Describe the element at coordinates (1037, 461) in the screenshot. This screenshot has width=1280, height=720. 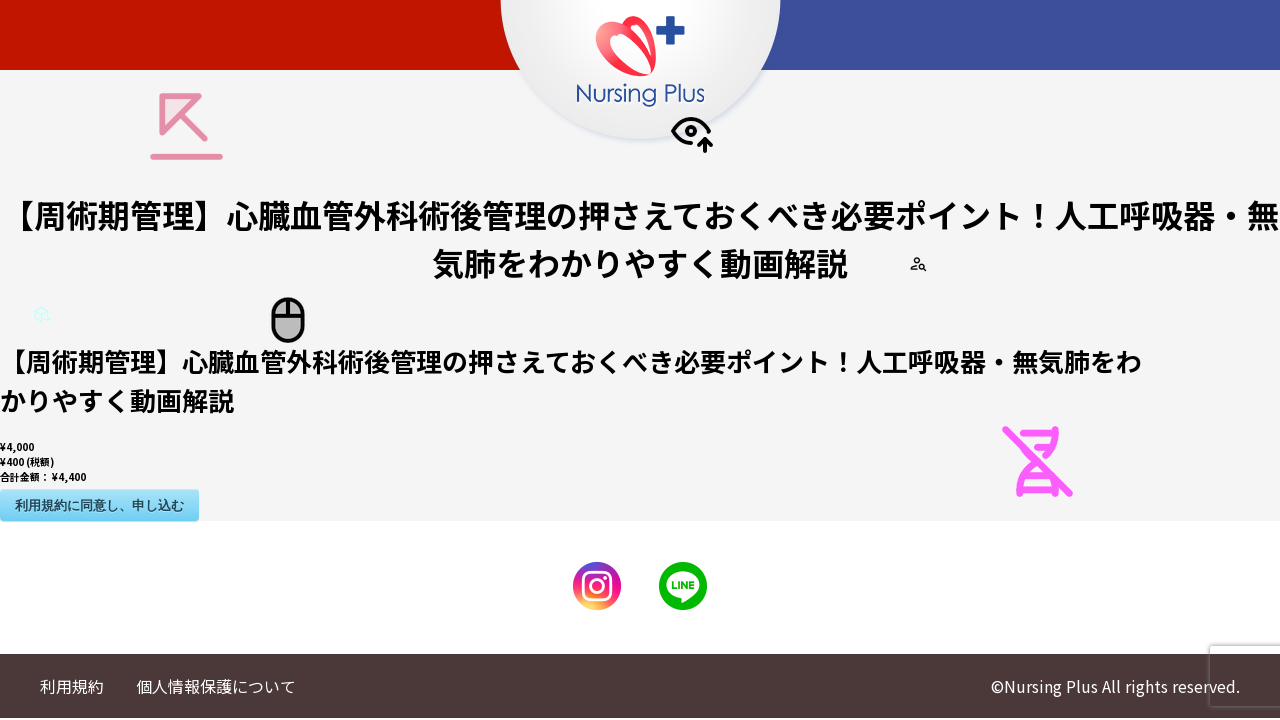
I see `disable genetic or DNA-related features` at that location.